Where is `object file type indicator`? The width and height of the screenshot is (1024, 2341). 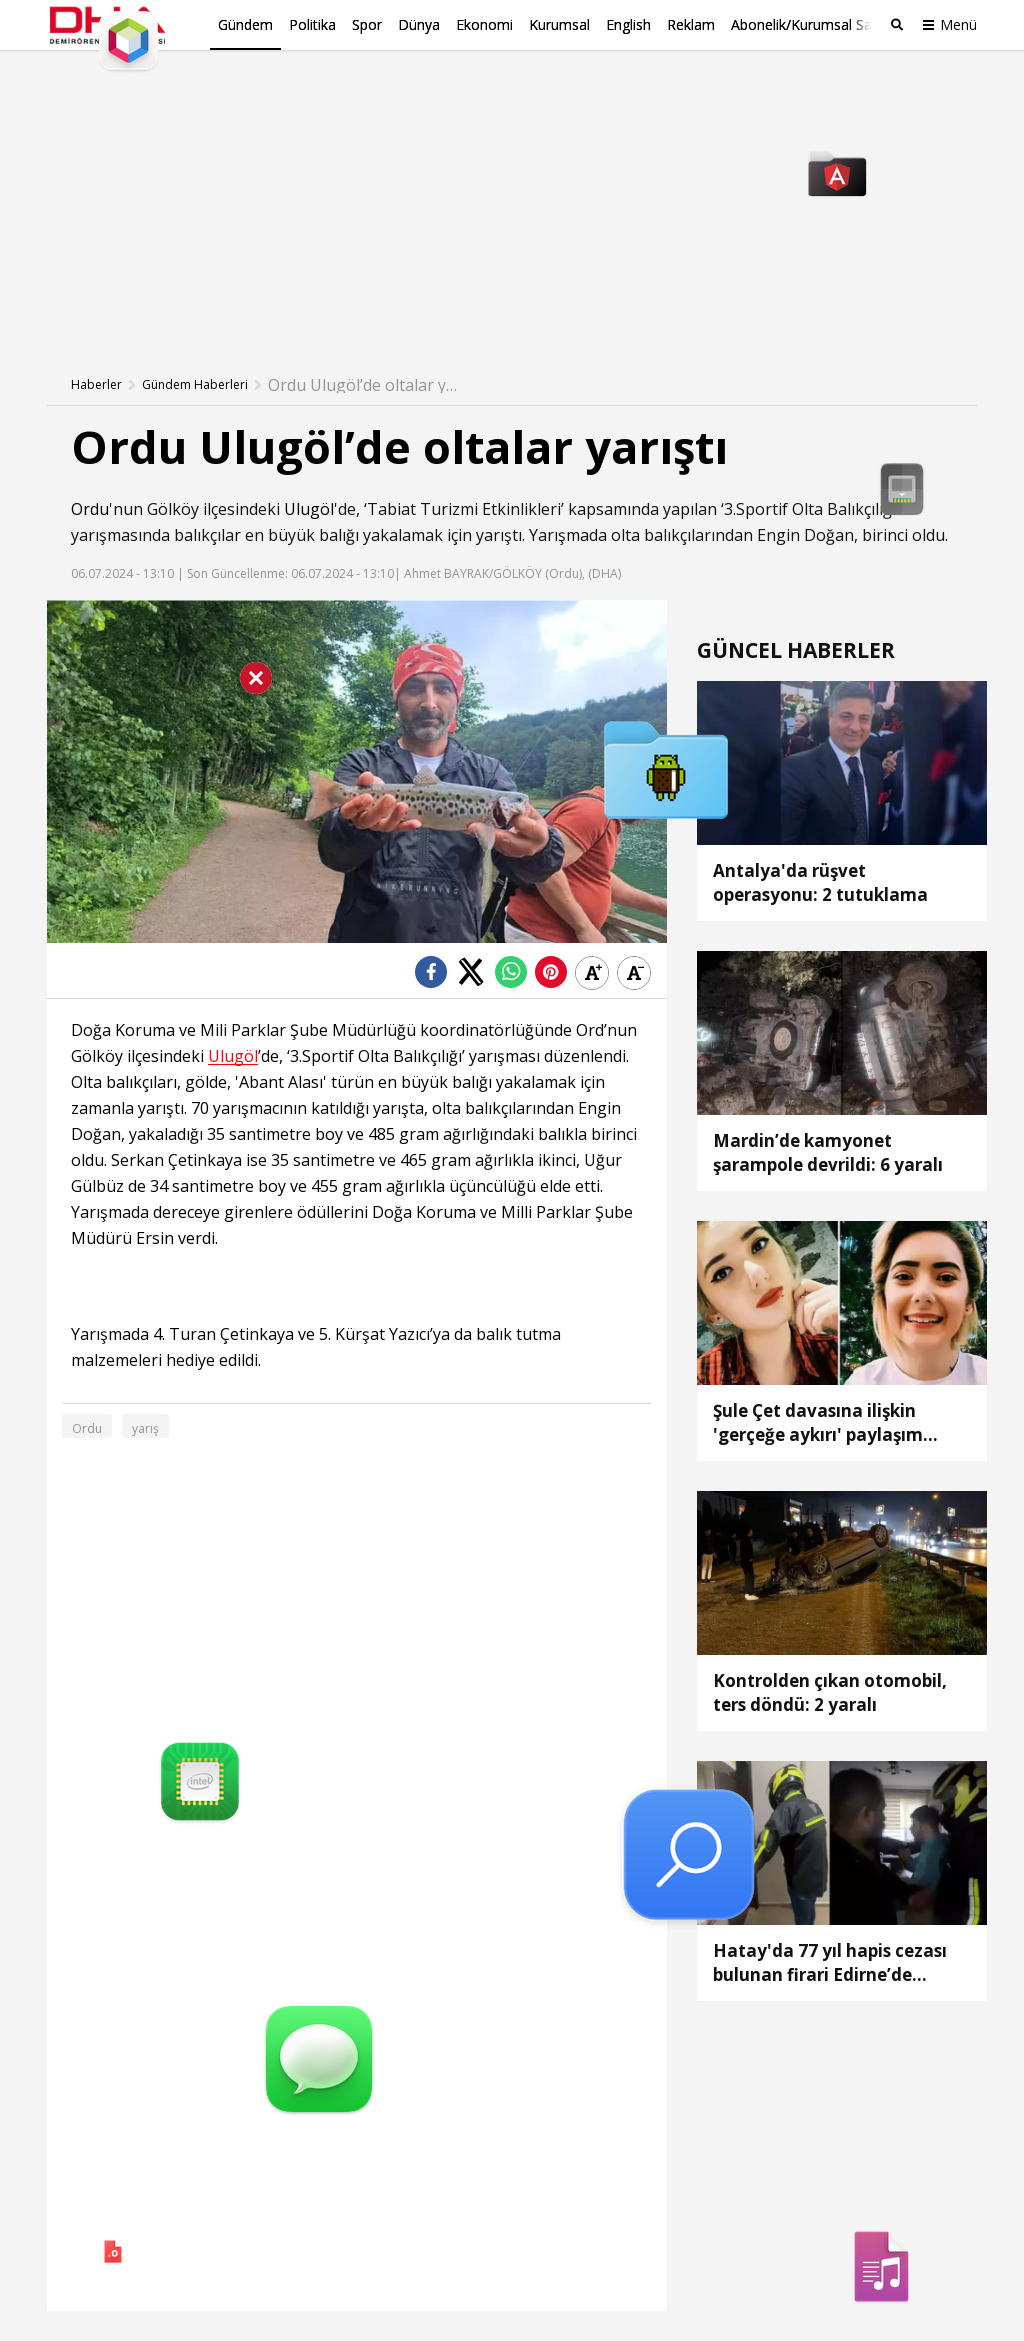
object file type indicator is located at coordinates (113, 2252).